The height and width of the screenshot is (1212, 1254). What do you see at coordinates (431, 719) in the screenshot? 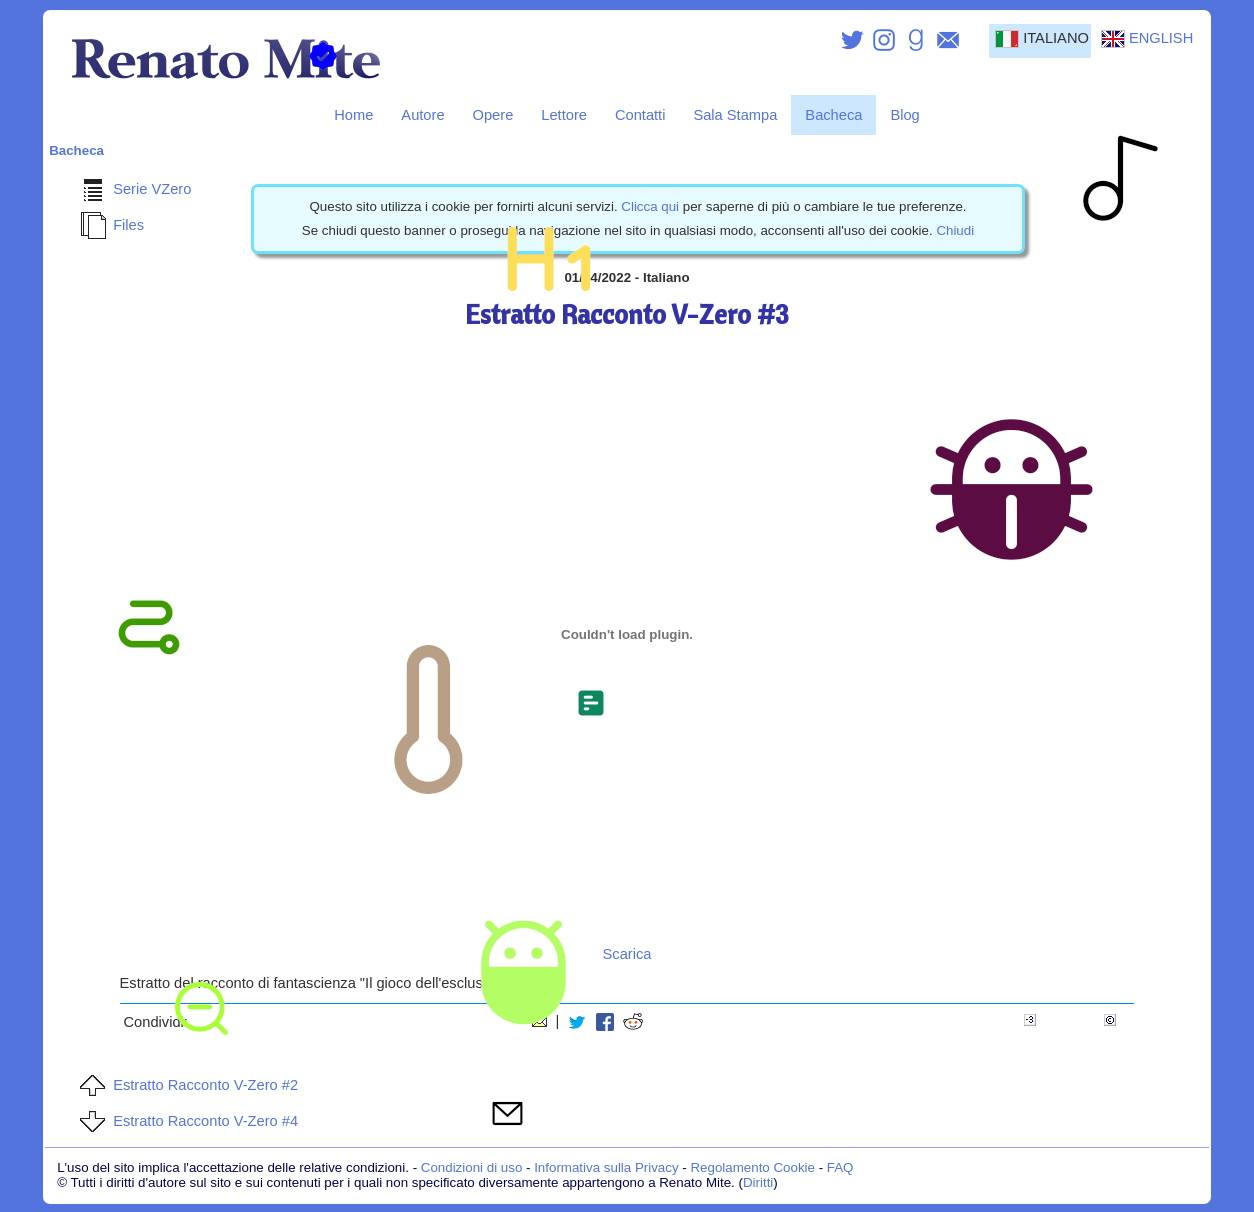
I see `view current temperature` at bounding box center [431, 719].